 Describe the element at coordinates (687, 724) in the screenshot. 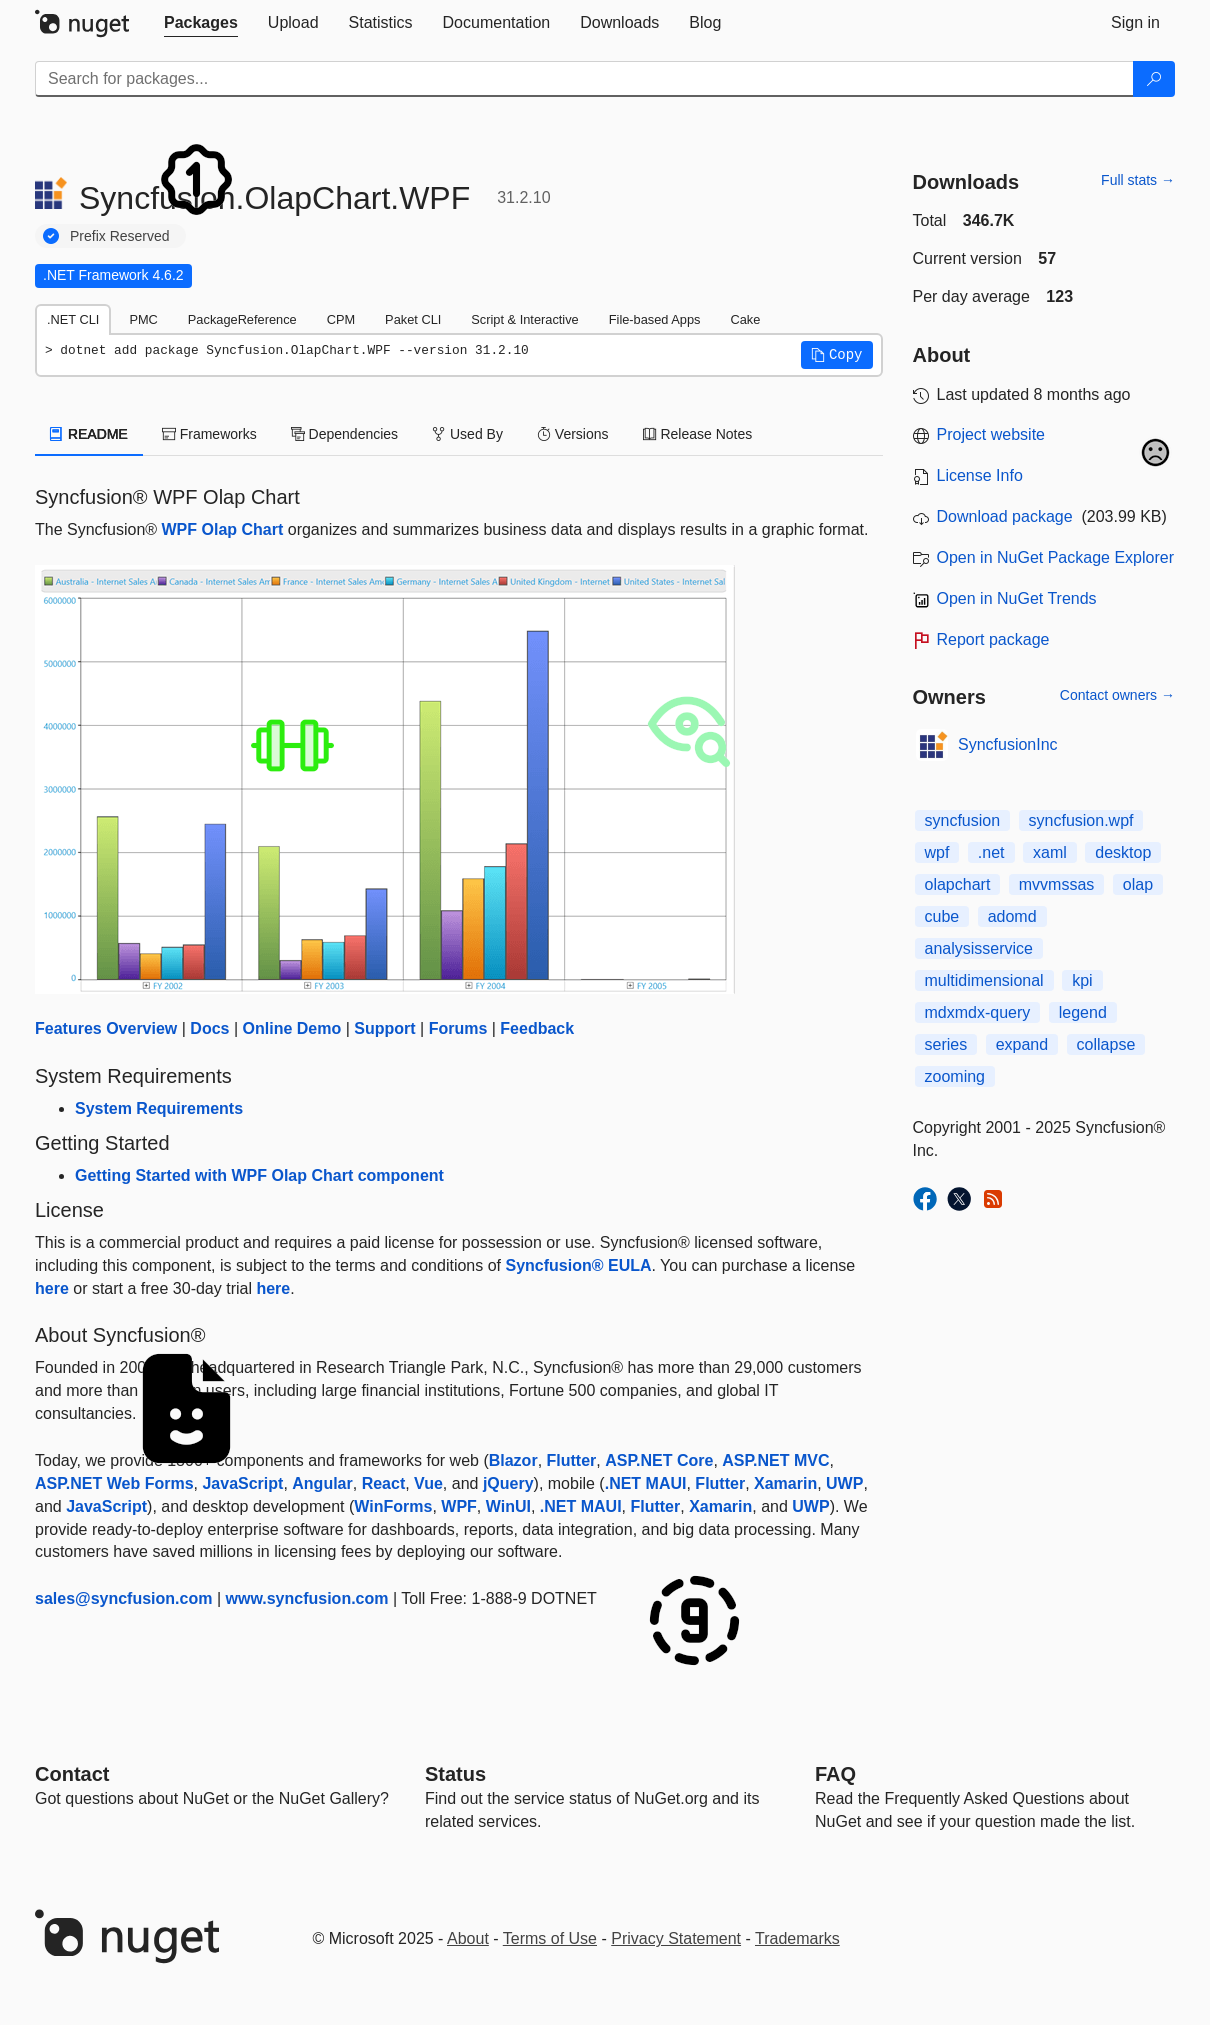

I see `search through viewed or watched items` at that location.